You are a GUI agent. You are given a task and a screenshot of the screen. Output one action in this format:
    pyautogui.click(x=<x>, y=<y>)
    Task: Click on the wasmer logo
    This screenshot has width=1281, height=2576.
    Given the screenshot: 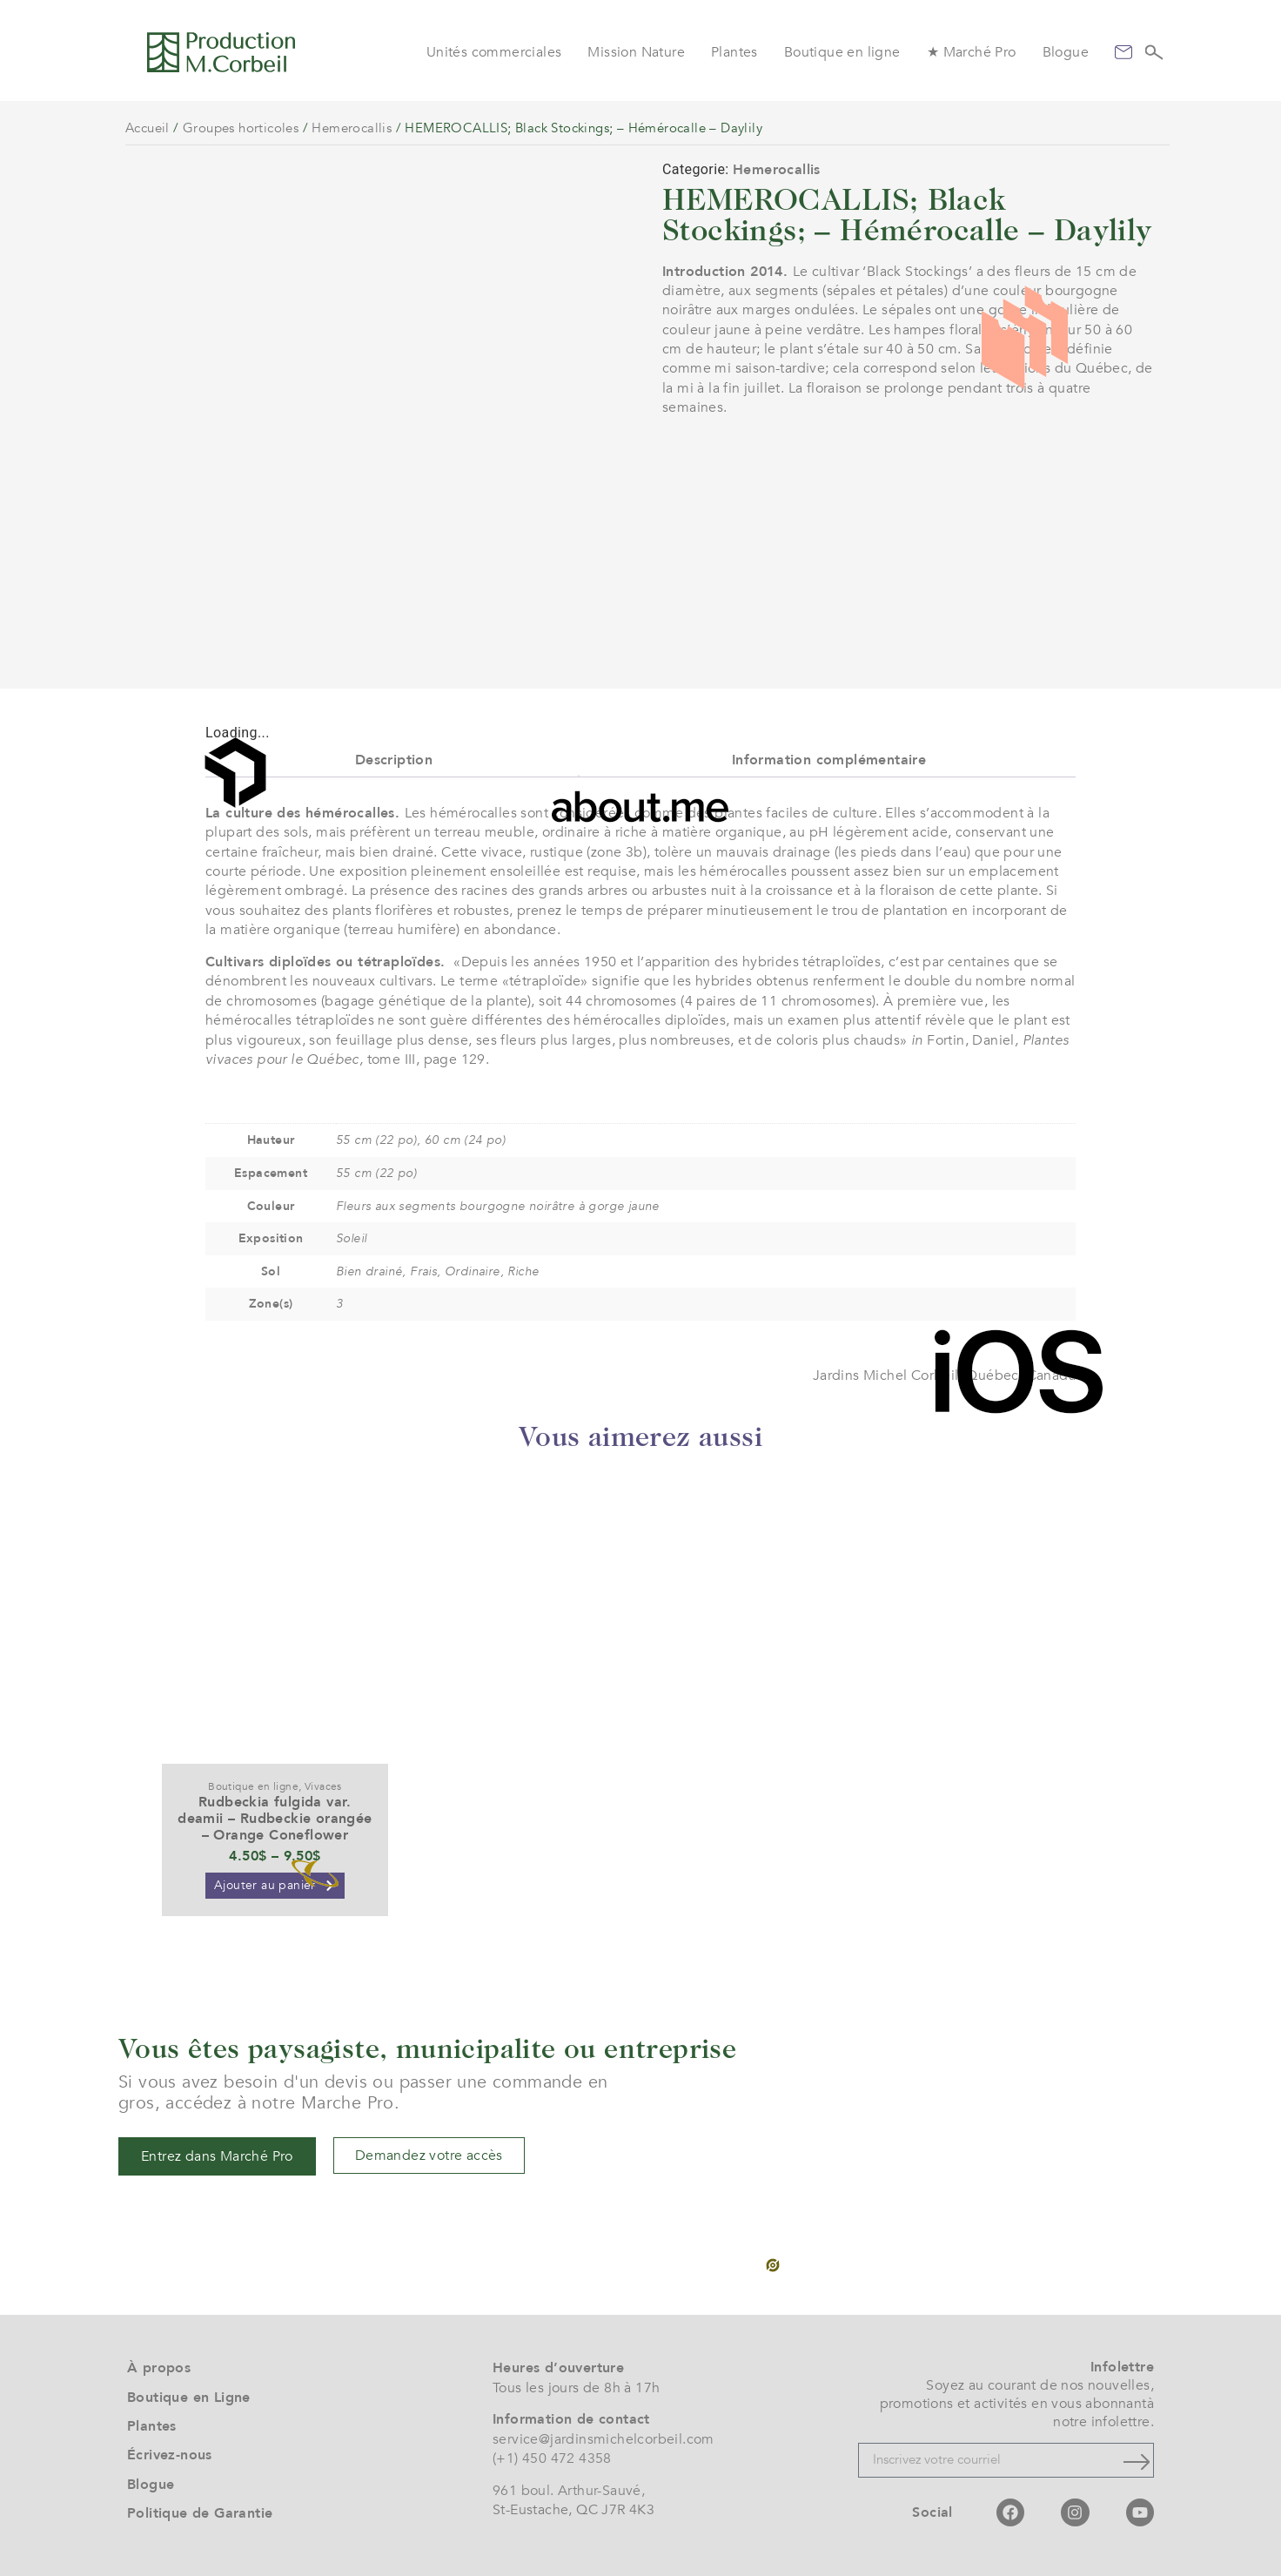 What is the action you would take?
    pyautogui.click(x=1024, y=337)
    